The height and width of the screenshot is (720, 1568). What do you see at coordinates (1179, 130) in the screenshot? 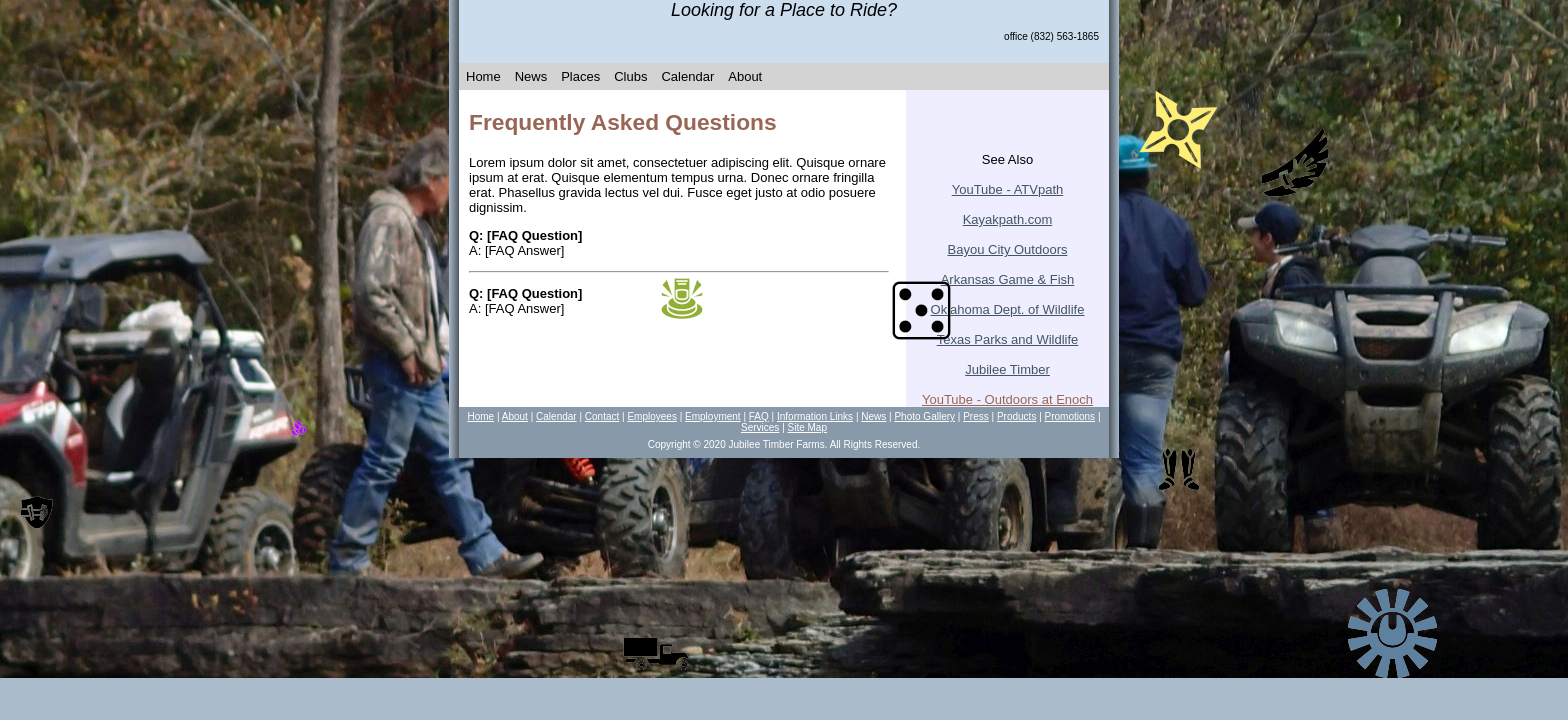
I see `a ninja or stealth-themed game element` at bounding box center [1179, 130].